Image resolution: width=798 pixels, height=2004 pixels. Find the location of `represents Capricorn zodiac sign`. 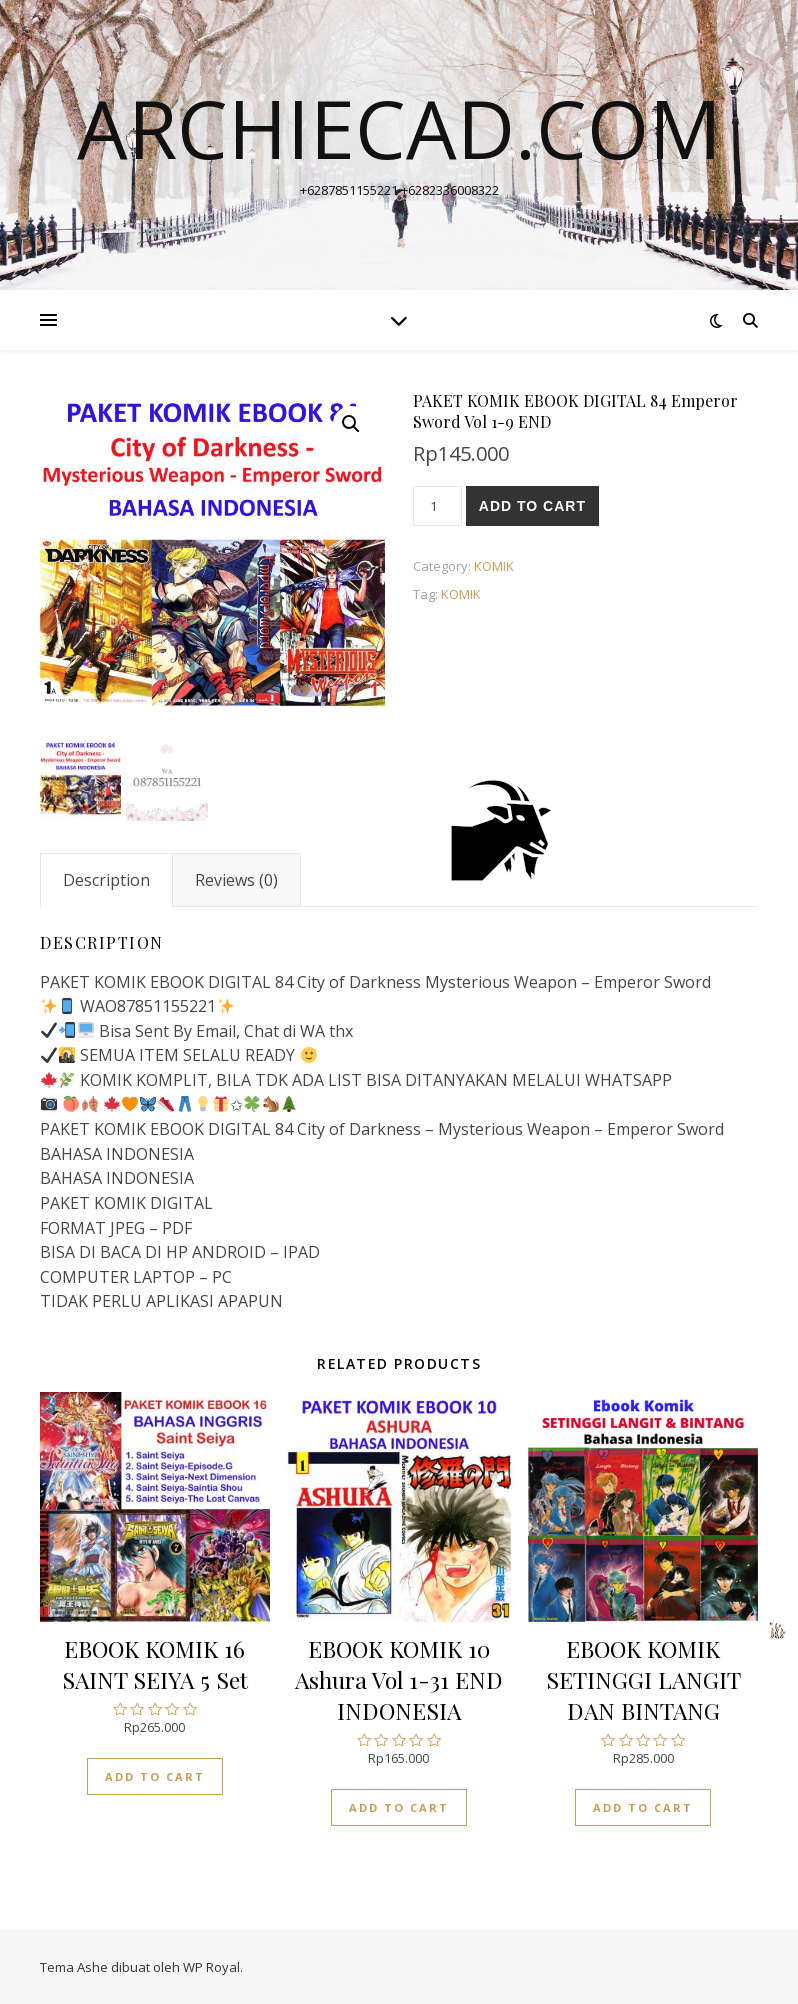

represents Capricorn zodiac sign is located at coordinates (503, 828).